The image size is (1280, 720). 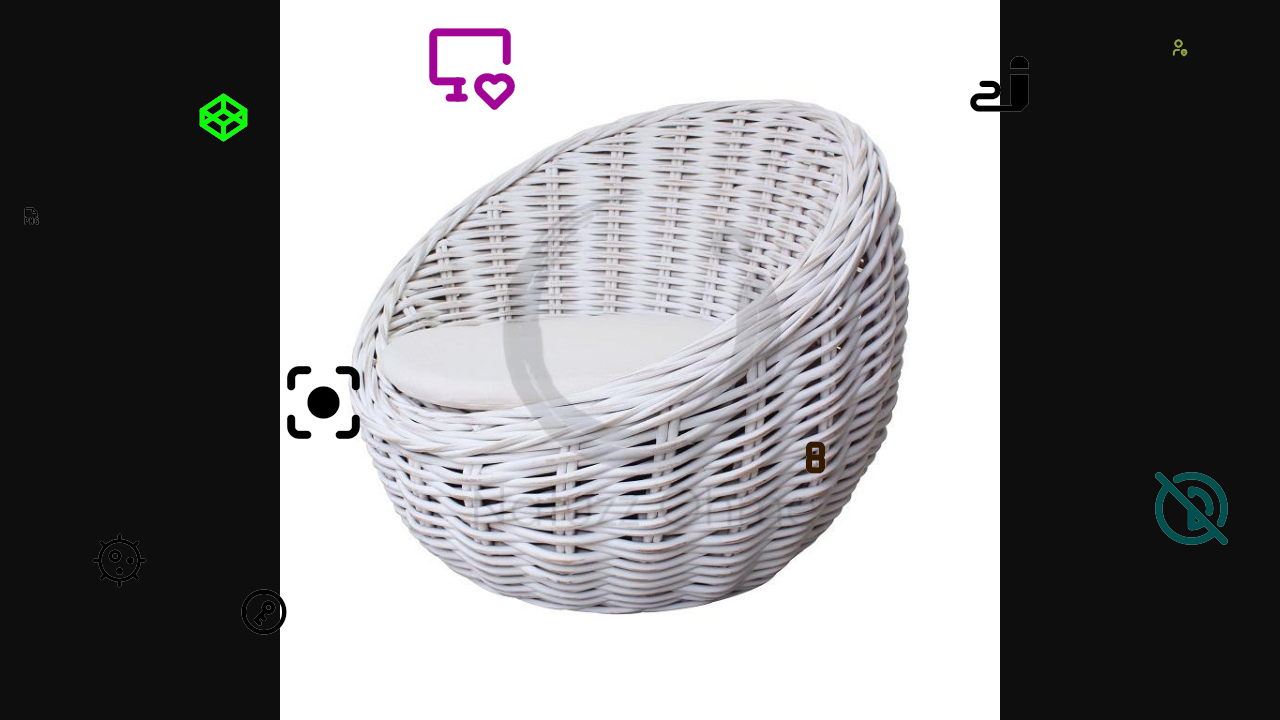 What do you see at coordinates (1001, 87) in the screenshot?
I see `compose or write new content` at bounding box center [1001, 87].